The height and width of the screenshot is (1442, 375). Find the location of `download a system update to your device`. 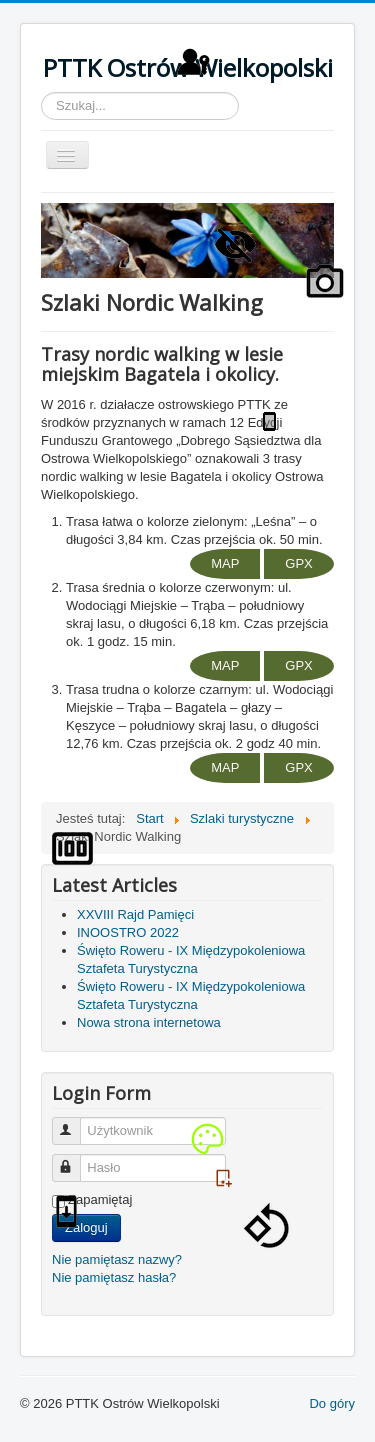

download a system update to your device is located at coordinates (66, 1211).